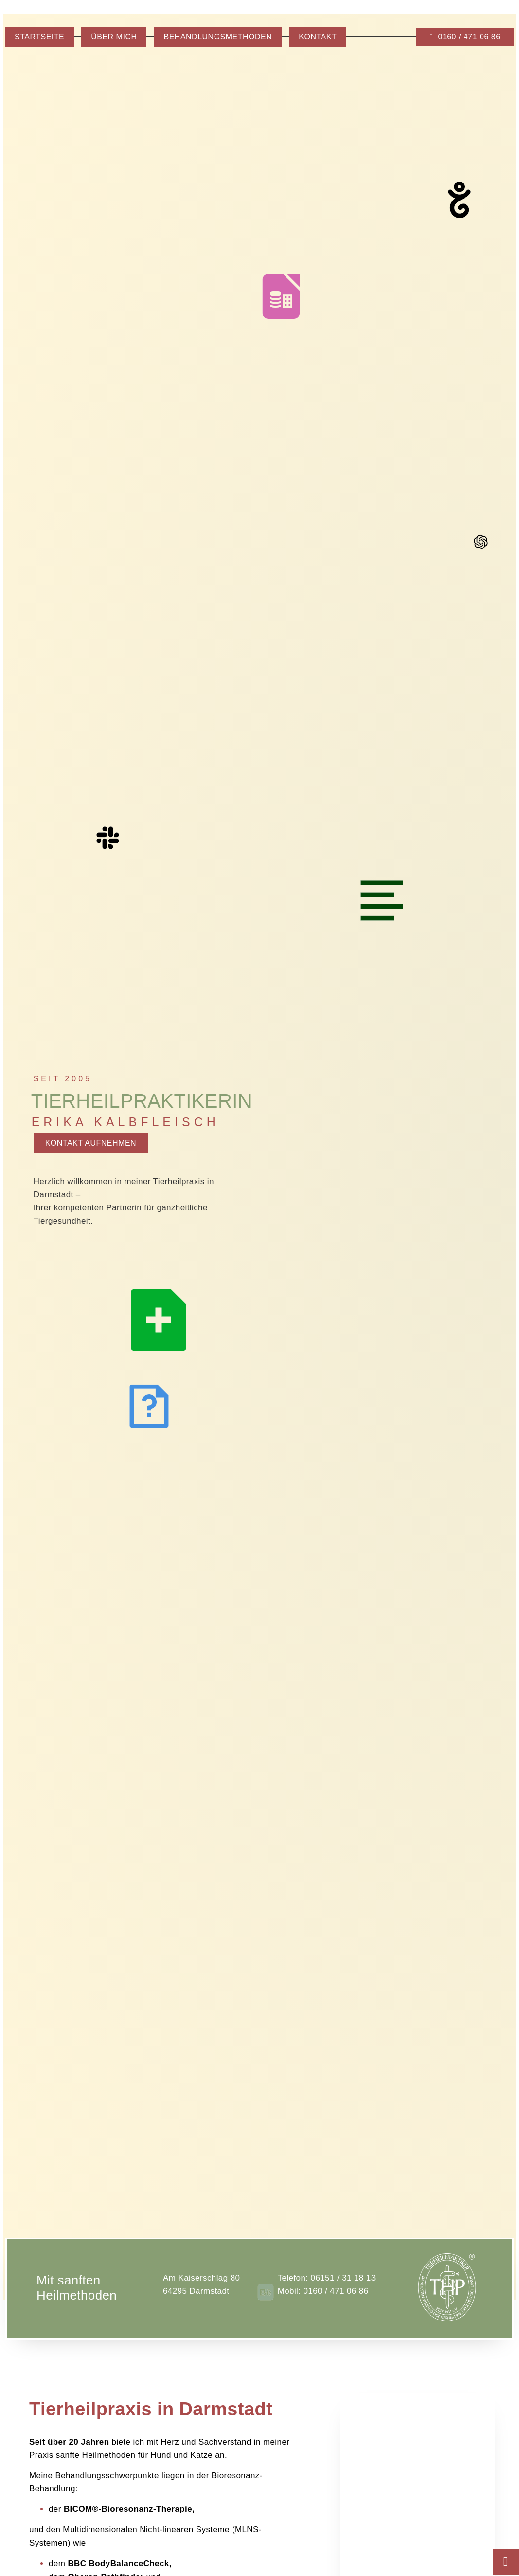 The image size is (519, 2576). Describe the element at coordinates (481, 542) in the screenshot. I see `open OpenAI or ChatGPT app` at that location.